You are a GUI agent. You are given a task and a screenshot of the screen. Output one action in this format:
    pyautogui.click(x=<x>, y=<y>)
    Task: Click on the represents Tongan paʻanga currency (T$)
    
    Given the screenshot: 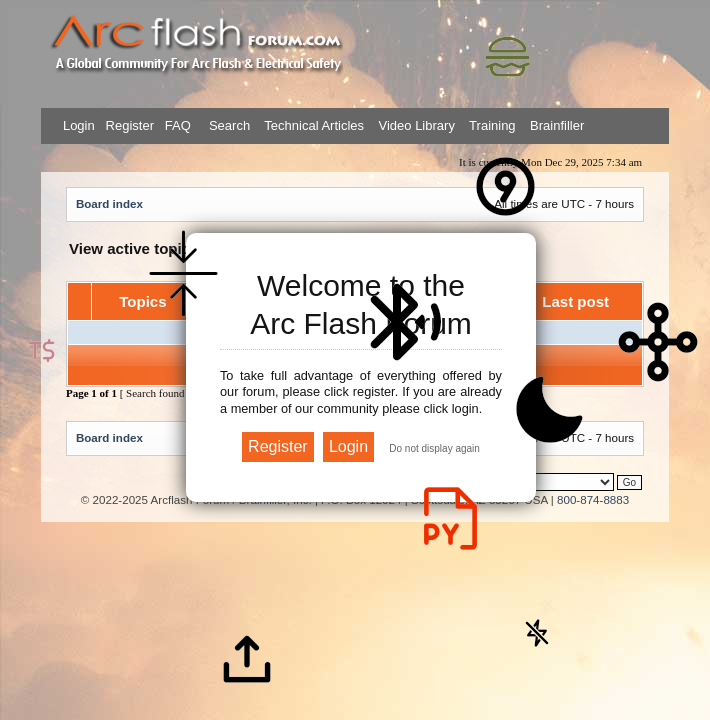 What is the action you would take?
    pyautogui.click(x=41, y=350)
    